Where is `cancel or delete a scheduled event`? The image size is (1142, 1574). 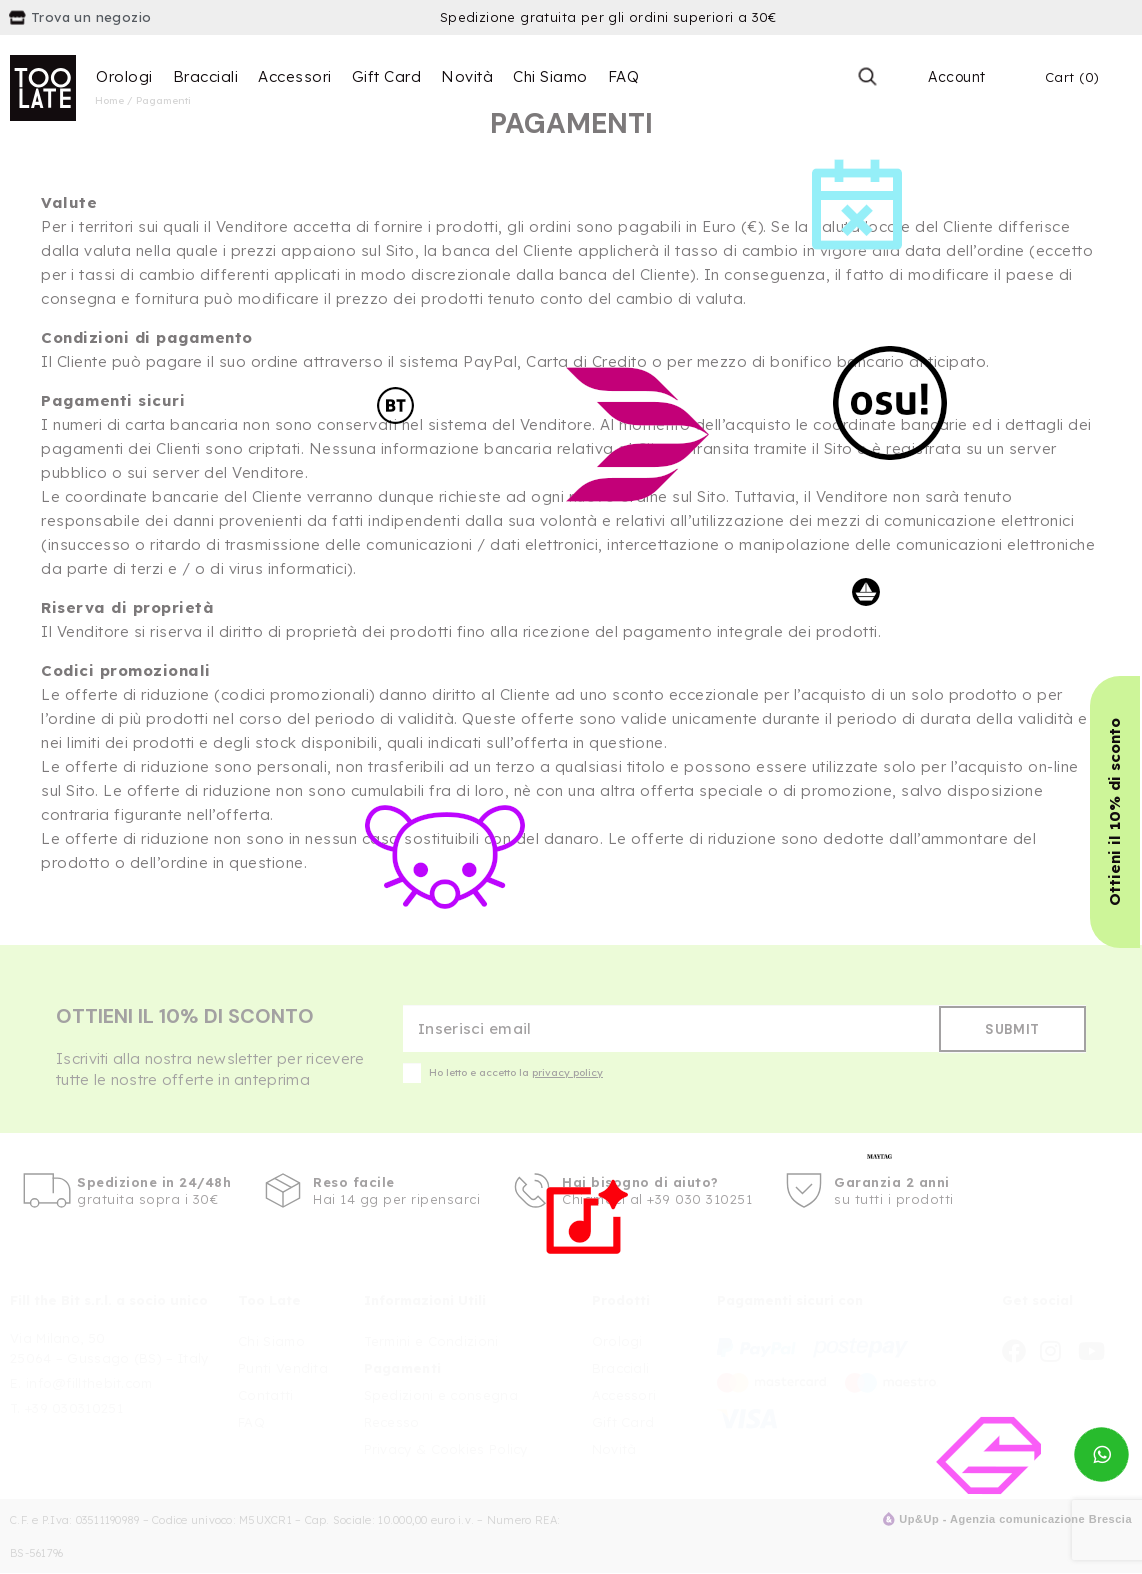
cancel or delete a scheduled event is located at coordinates (857, 209).